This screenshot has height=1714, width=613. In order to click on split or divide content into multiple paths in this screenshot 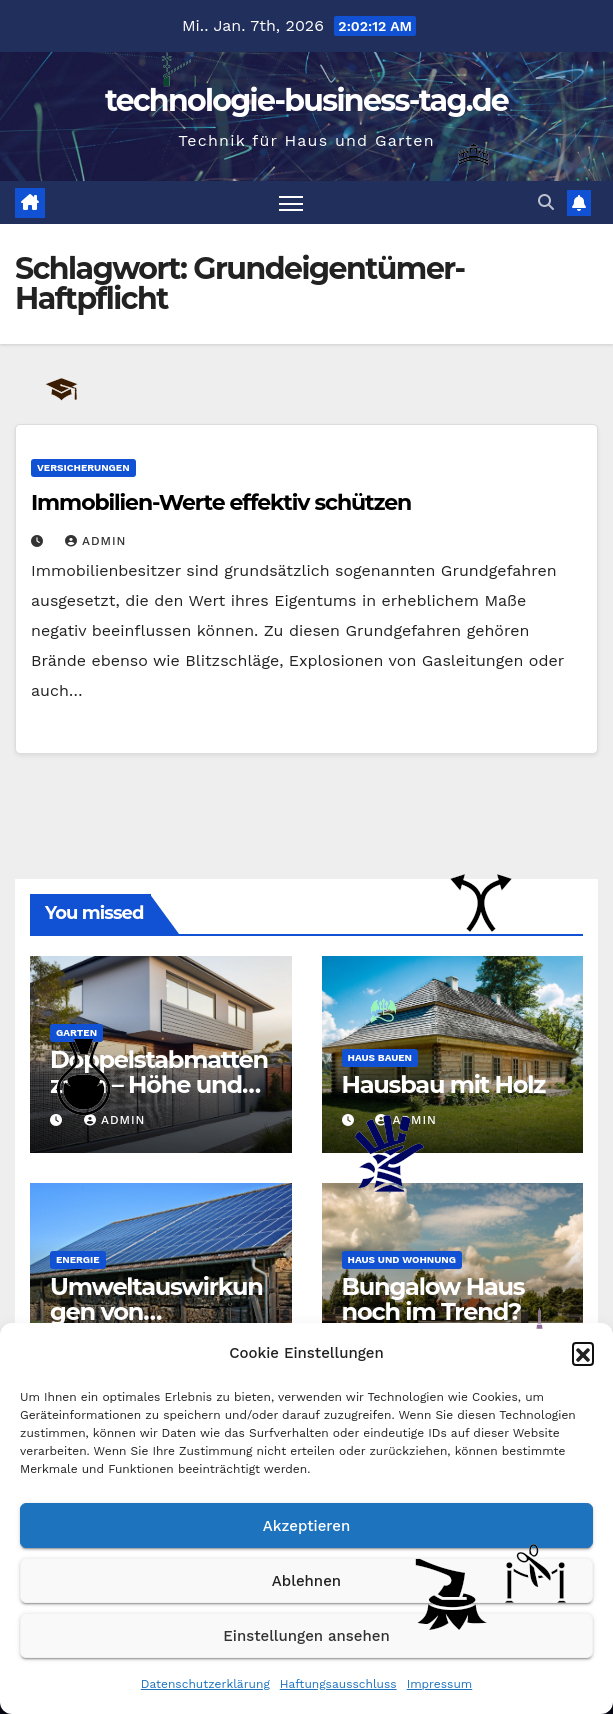, I will do `click(481, 903)`.